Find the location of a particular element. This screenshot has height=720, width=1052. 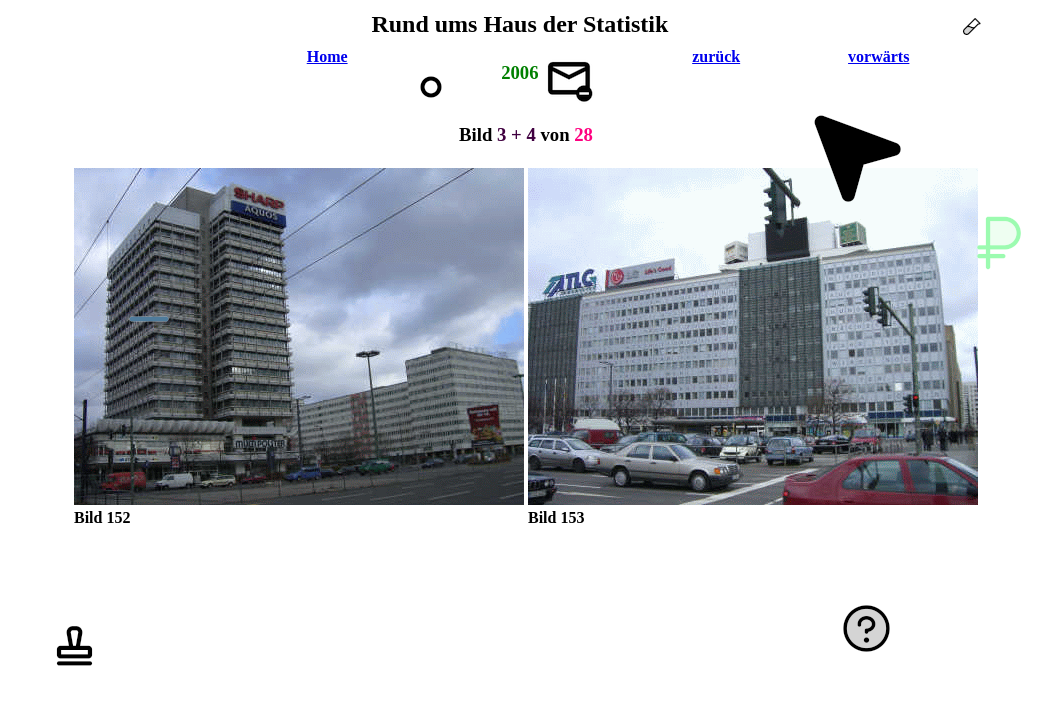

apply a stamp or approval mark is located at coordinates (74, 646).